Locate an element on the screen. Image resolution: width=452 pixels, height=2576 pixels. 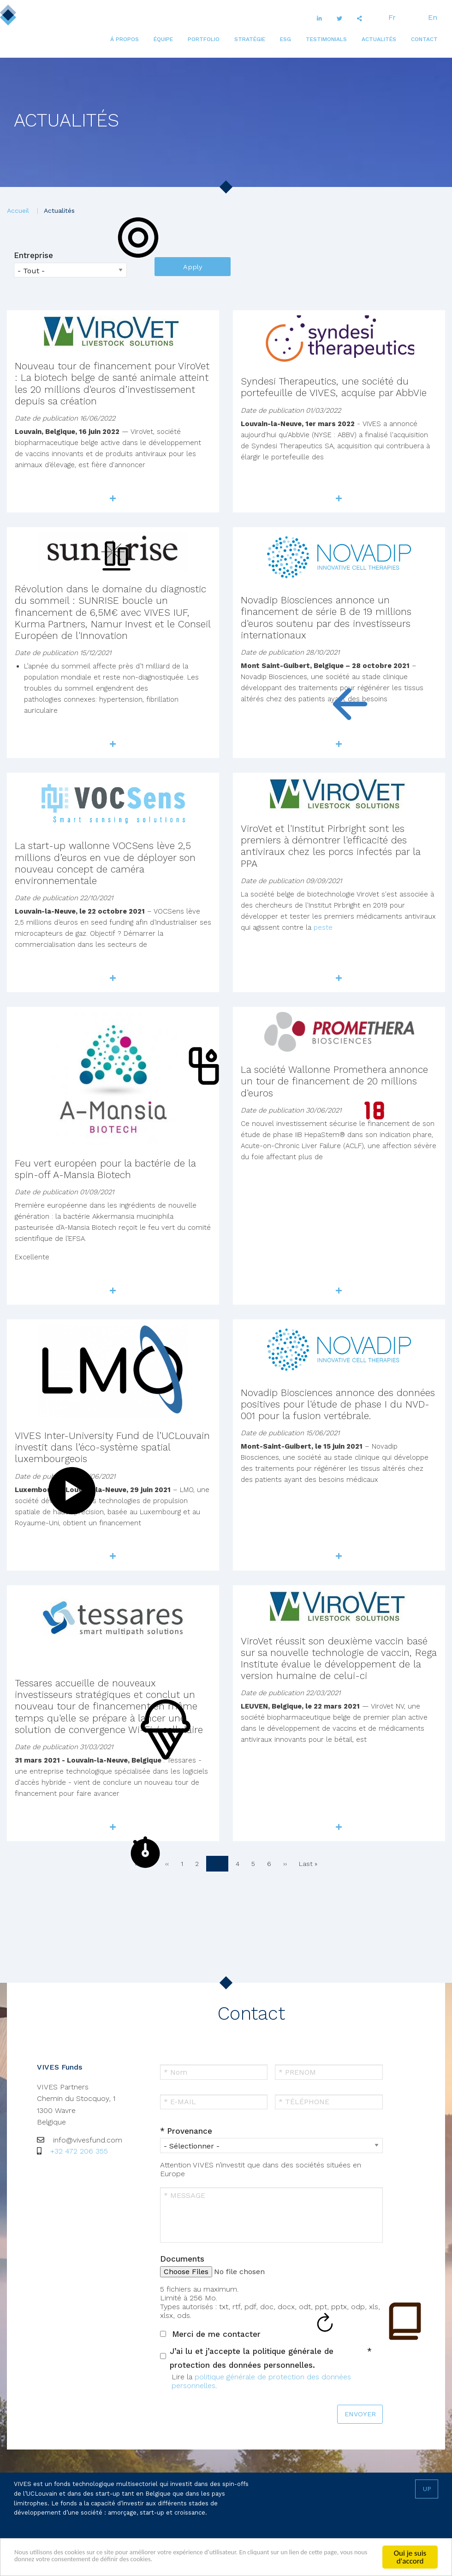
browse desserts or sweet treats is located at coordinates (166, 1728).